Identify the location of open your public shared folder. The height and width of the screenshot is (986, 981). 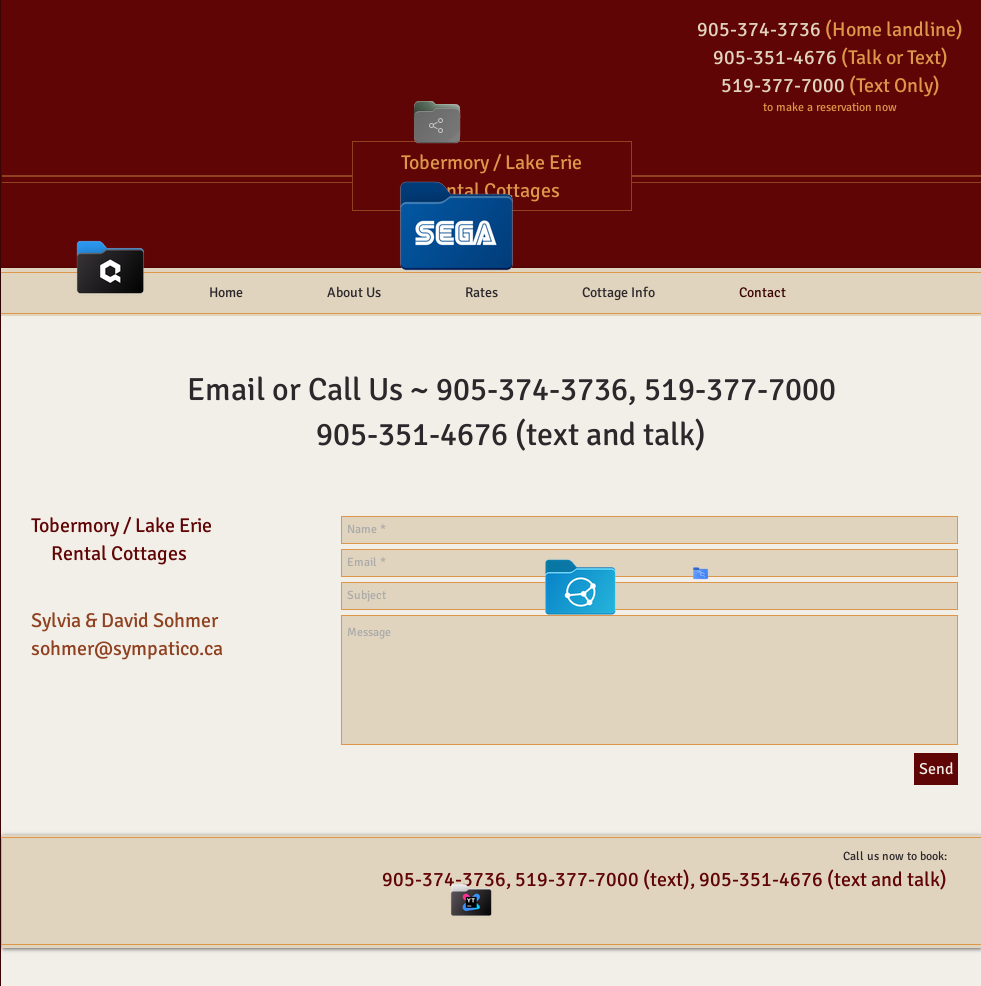
(437, 122).